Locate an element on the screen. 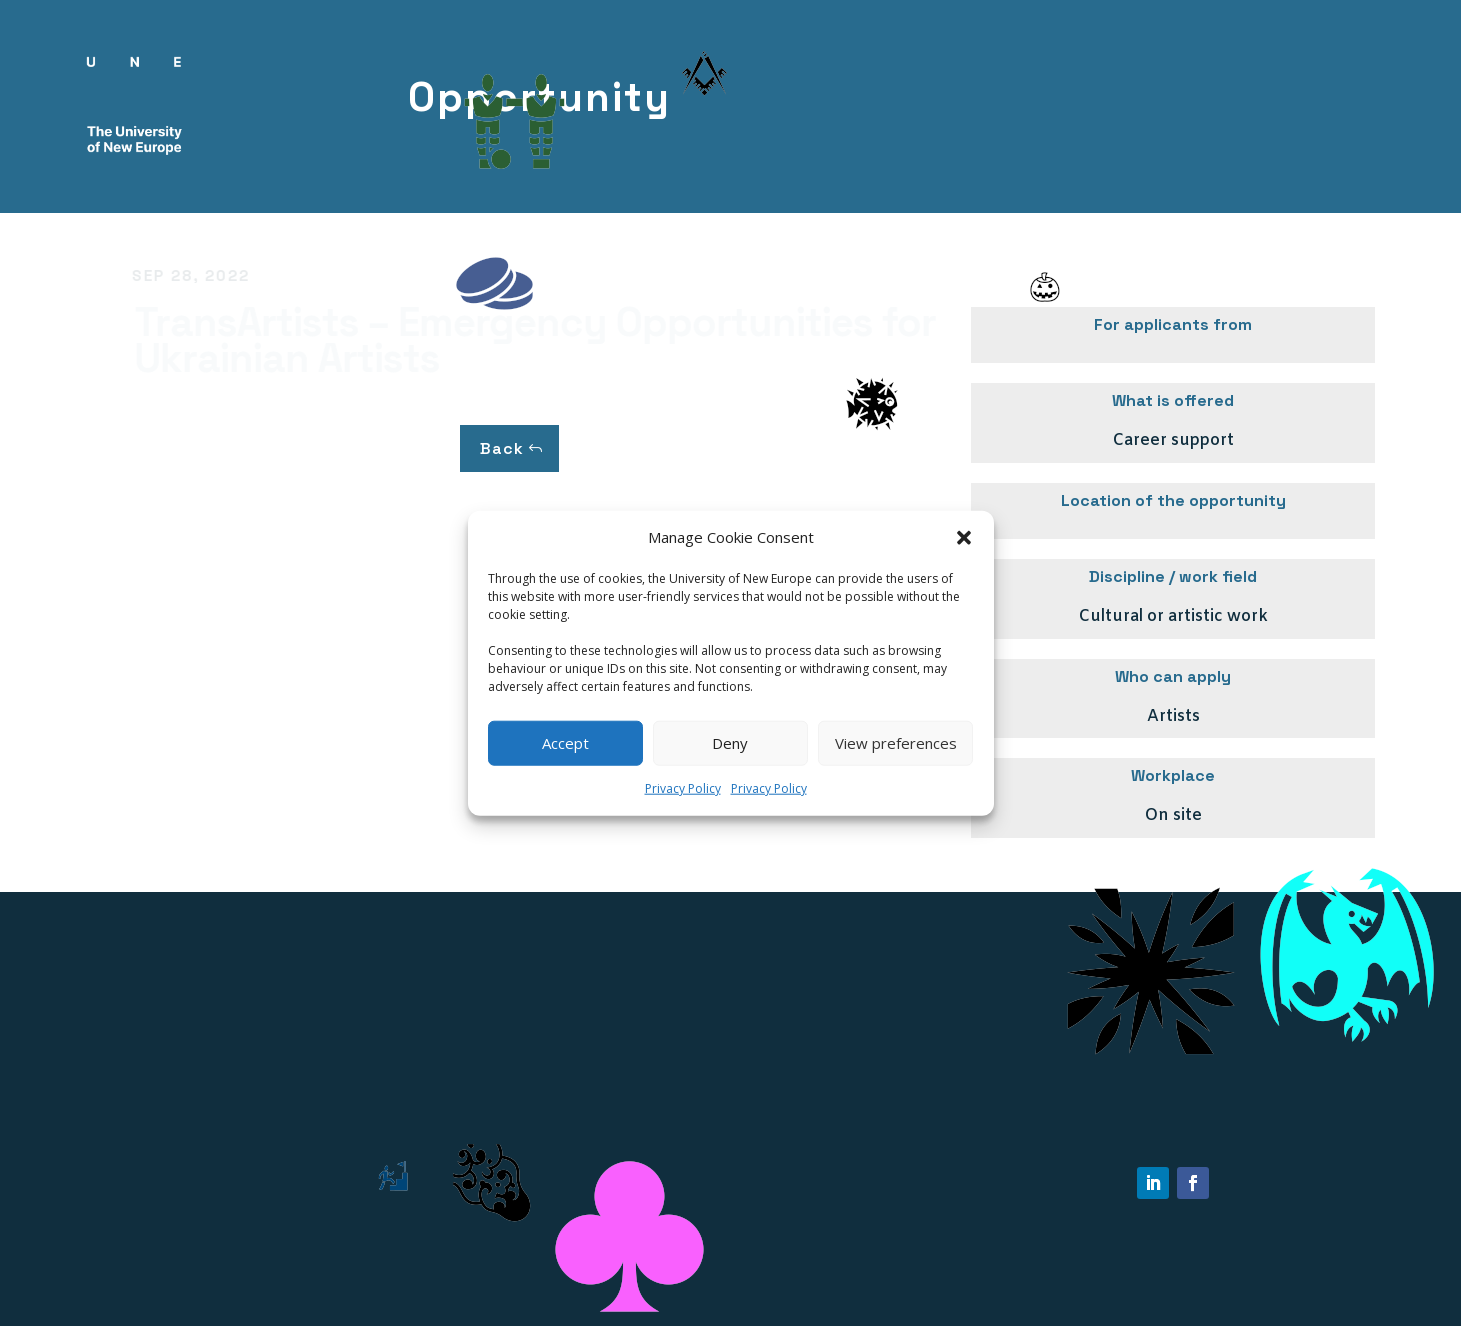 The width and height of the screenshot is (1461, 1326). select porcupinefish or blowfish character is located at coordinates (872, 404).